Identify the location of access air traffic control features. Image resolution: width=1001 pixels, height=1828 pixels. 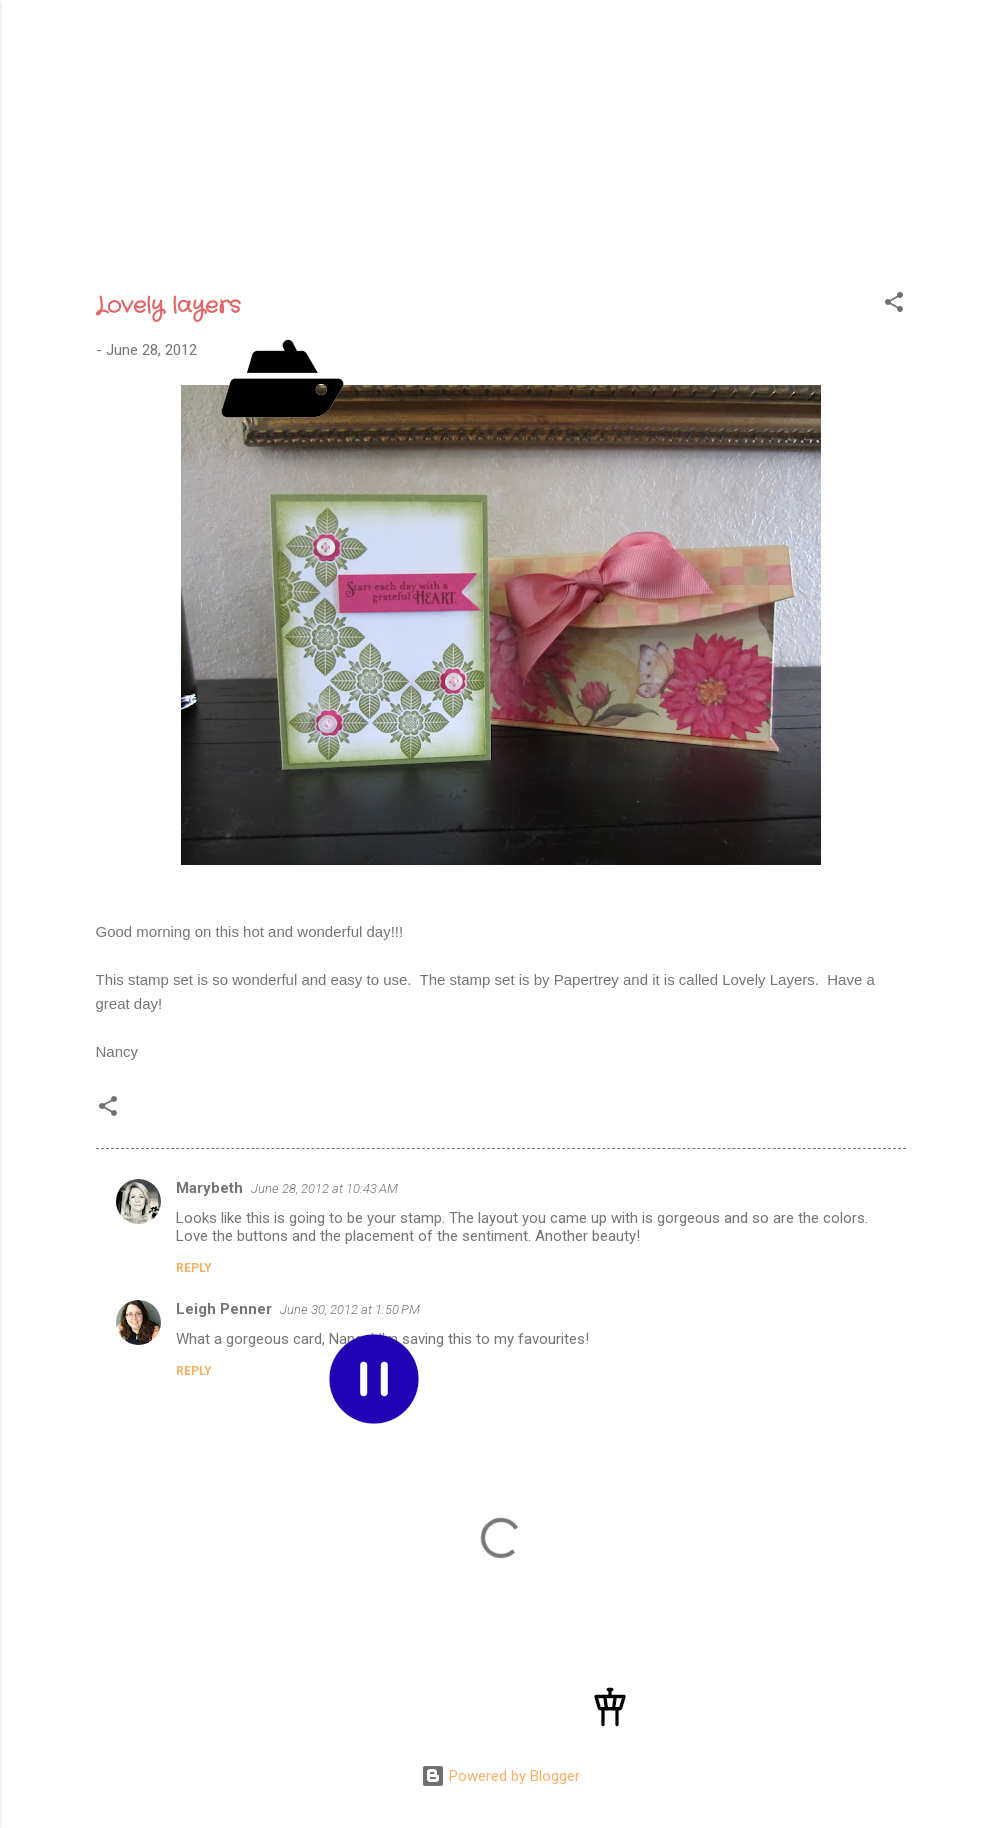
(610, 1707).